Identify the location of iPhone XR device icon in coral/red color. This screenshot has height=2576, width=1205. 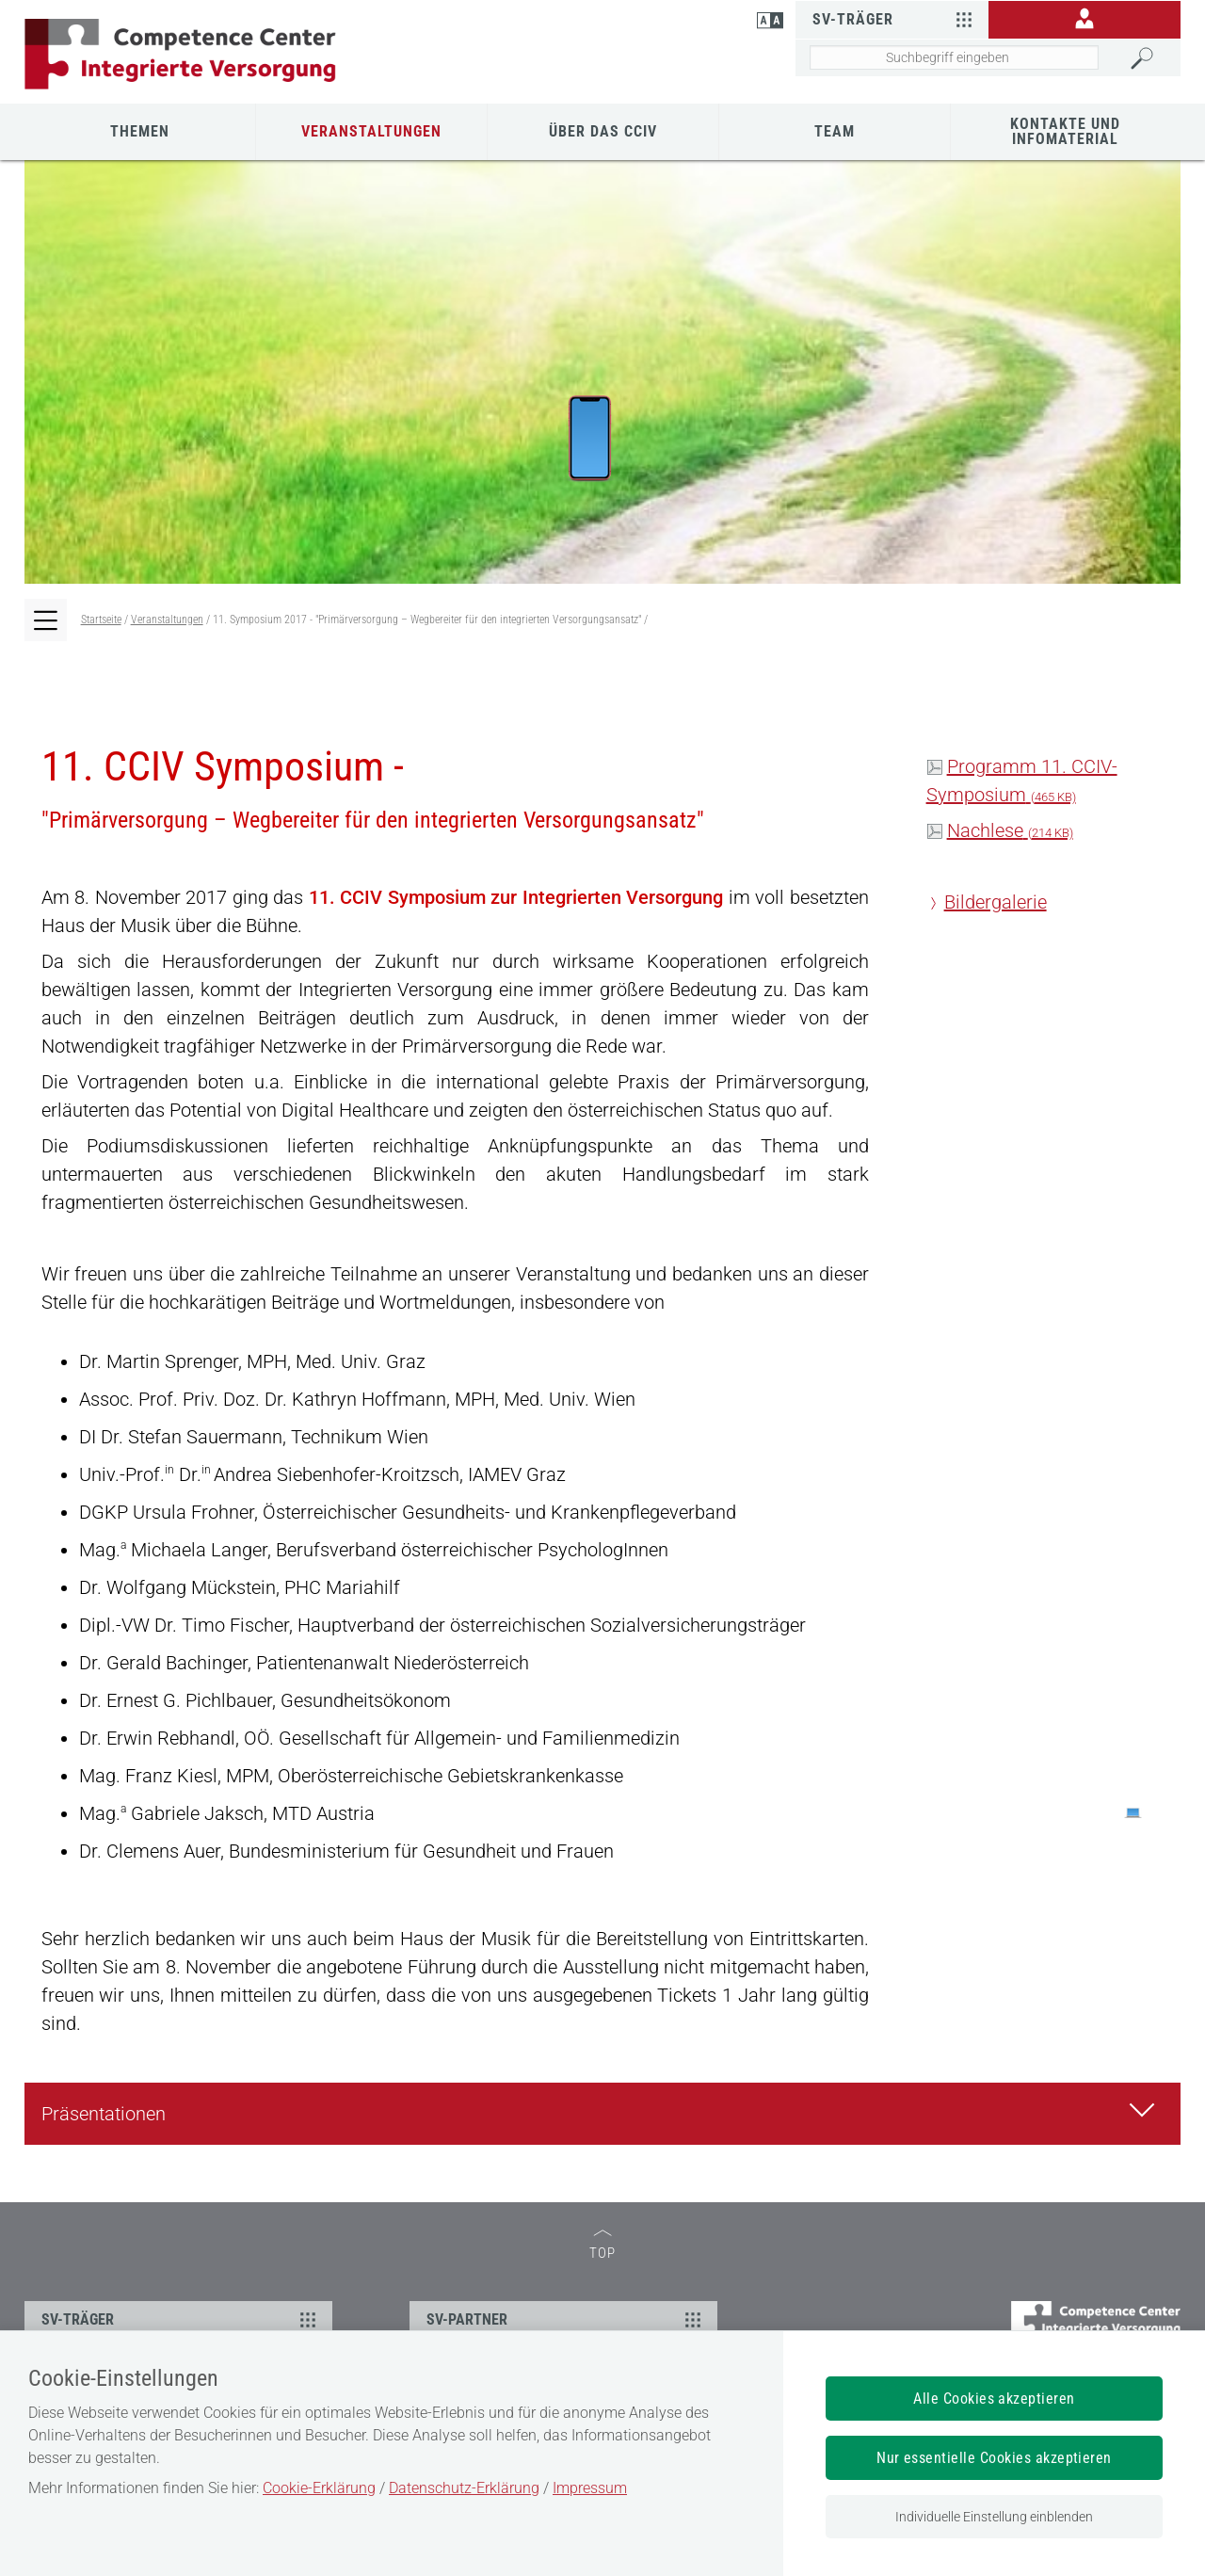
(589, 439).